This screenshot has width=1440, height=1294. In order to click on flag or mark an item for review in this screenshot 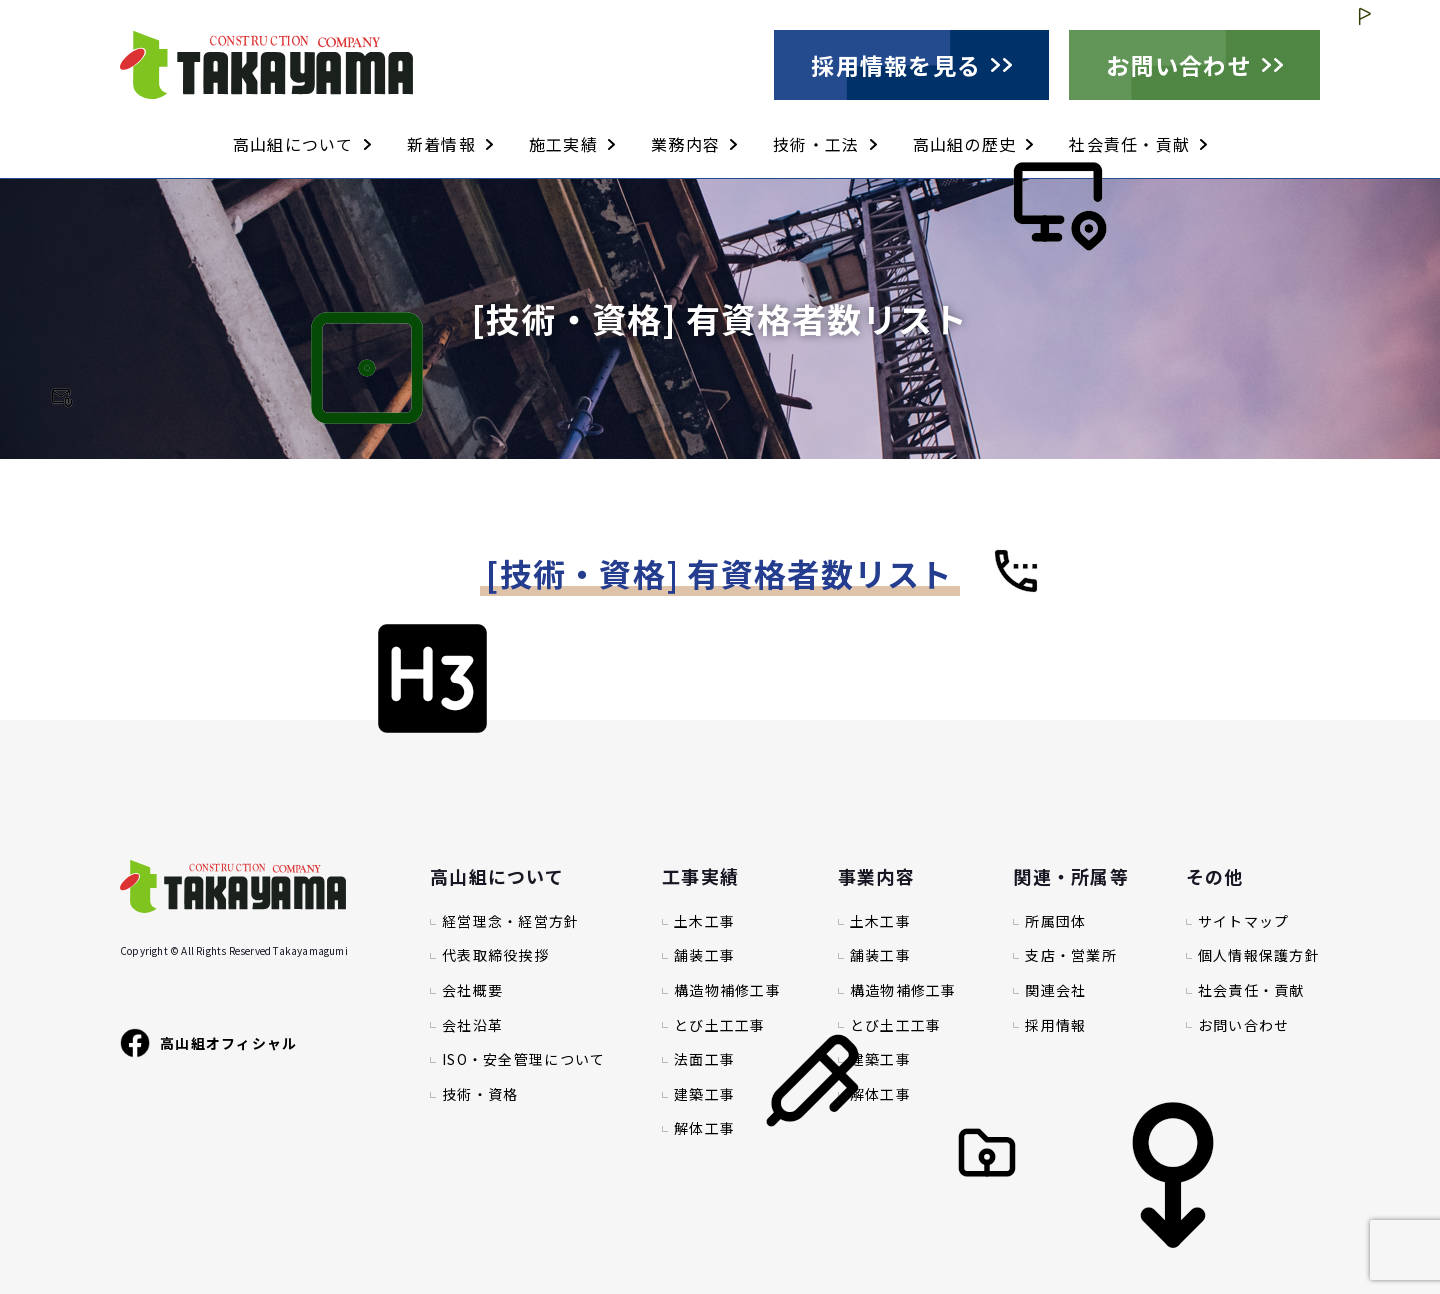, I will do `click(1364, 16)`.